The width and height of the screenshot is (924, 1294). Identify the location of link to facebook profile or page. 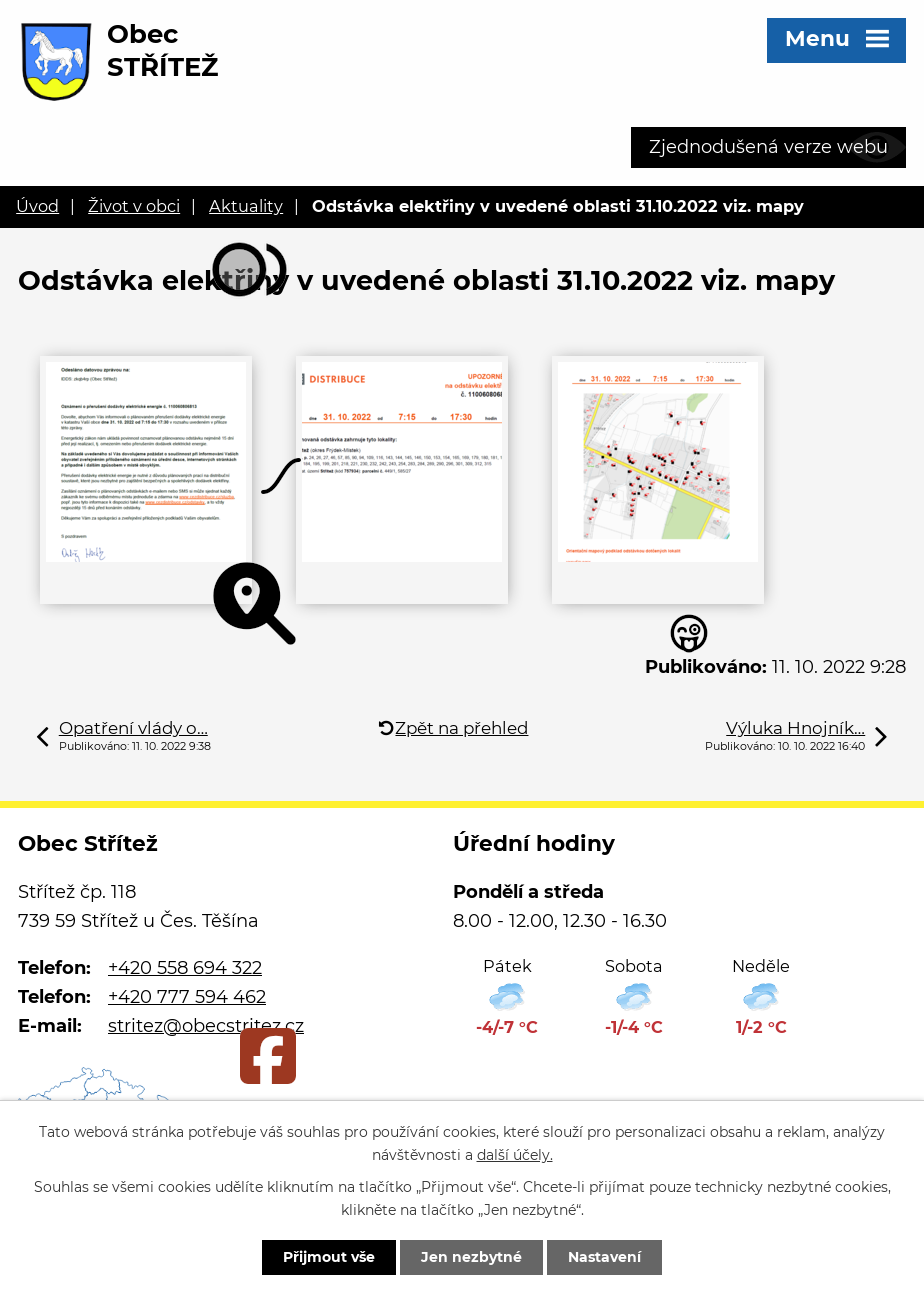
(268, 1056).